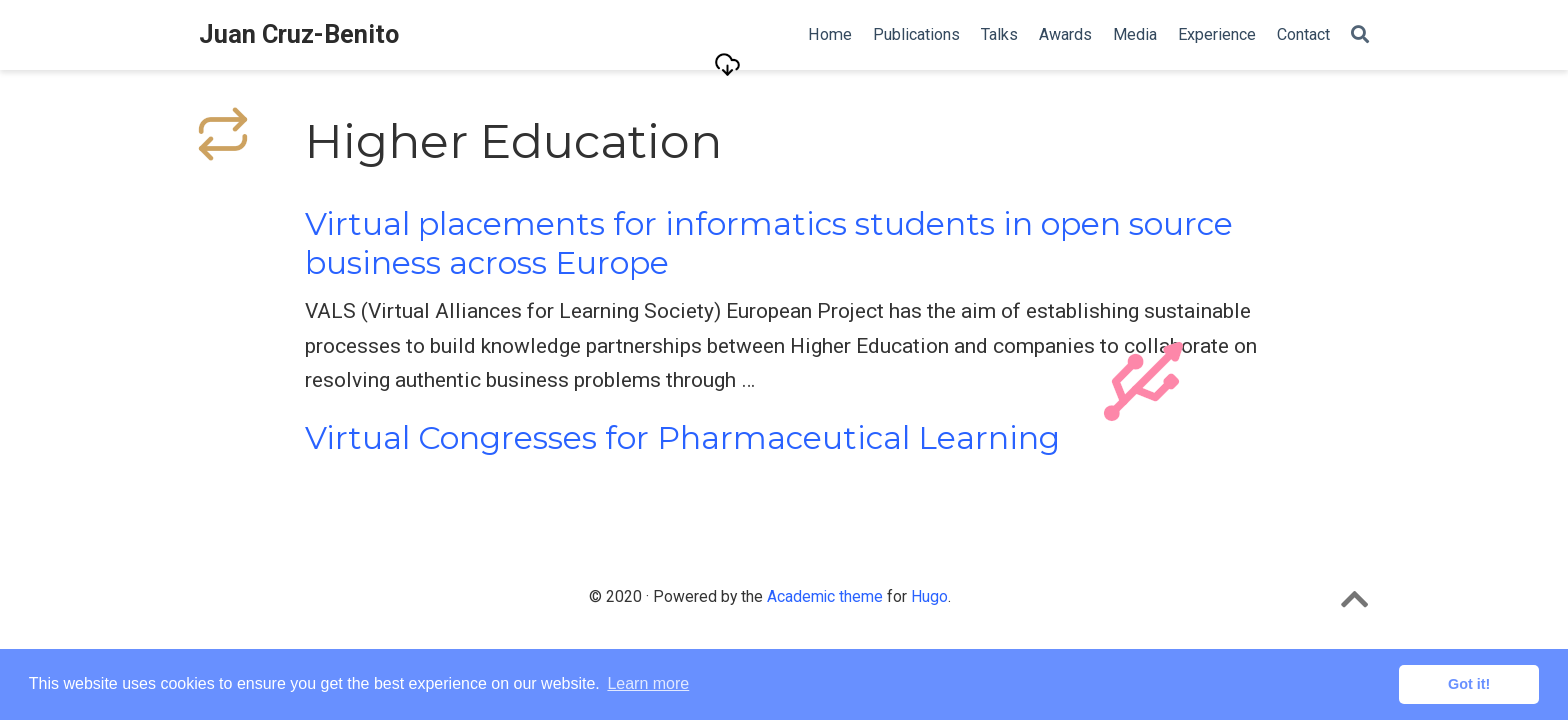  What do you see at coordinates (727, 64) in the screenshot?
I see `download file from cloud storage` at bounding box center [727, 64].